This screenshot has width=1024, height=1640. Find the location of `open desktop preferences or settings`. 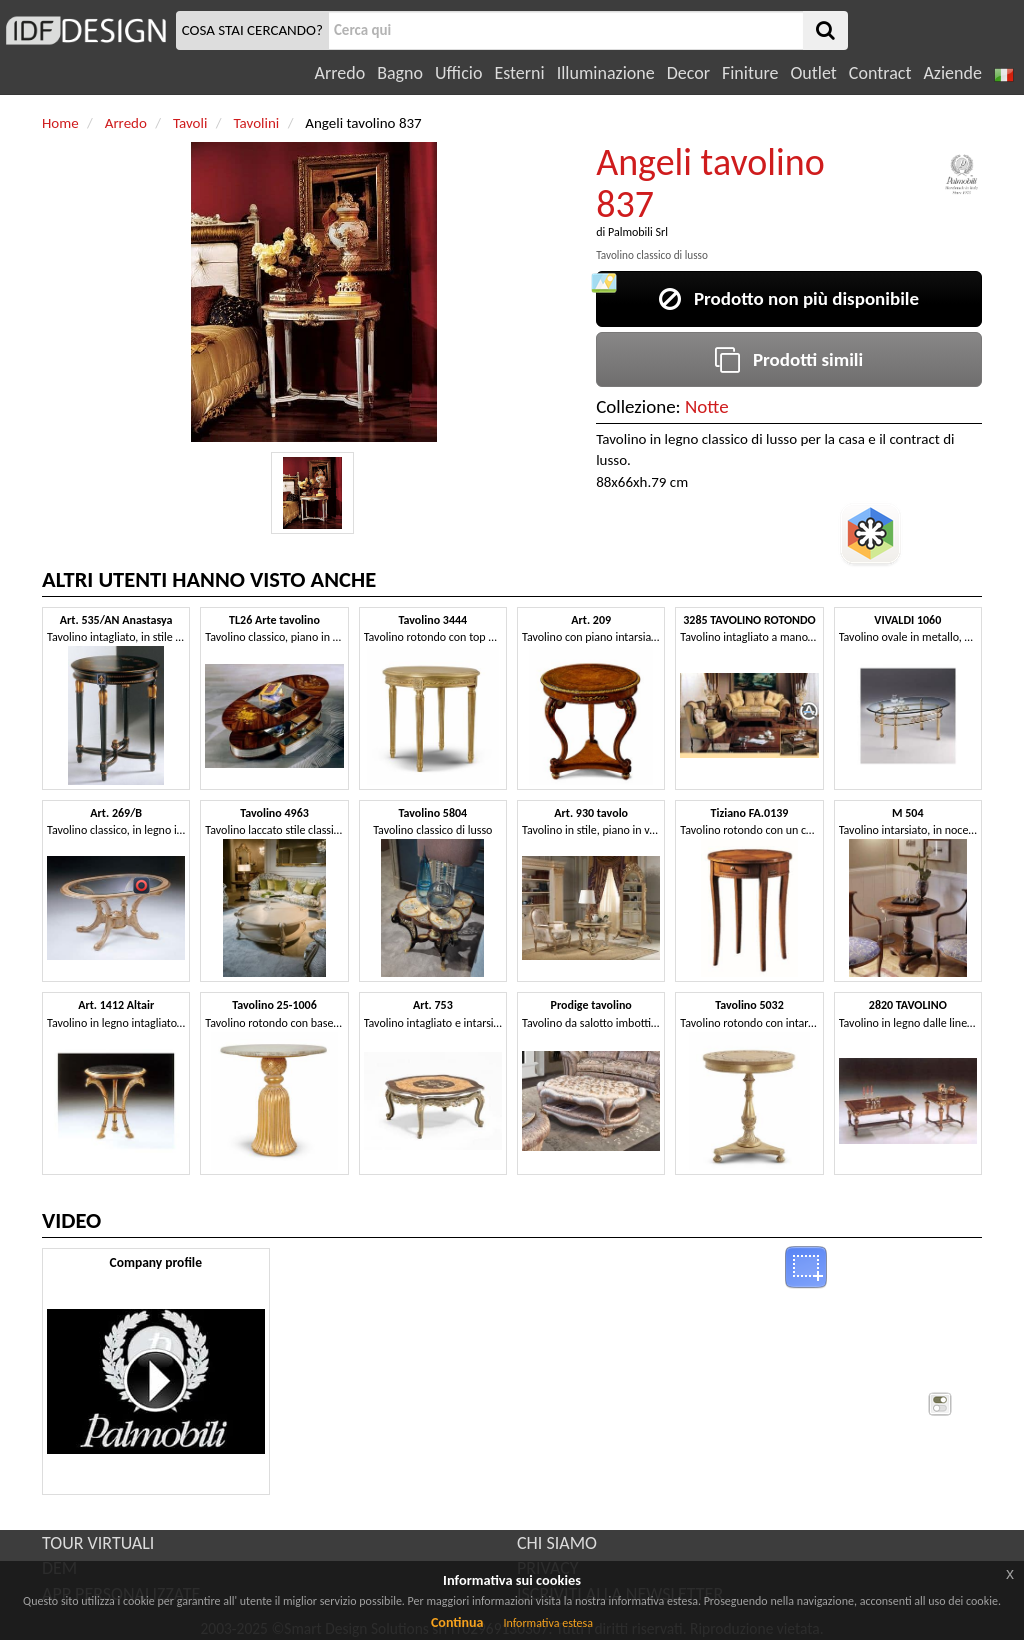

open desktop preferences or settings is located at coordinates (940, 1404).